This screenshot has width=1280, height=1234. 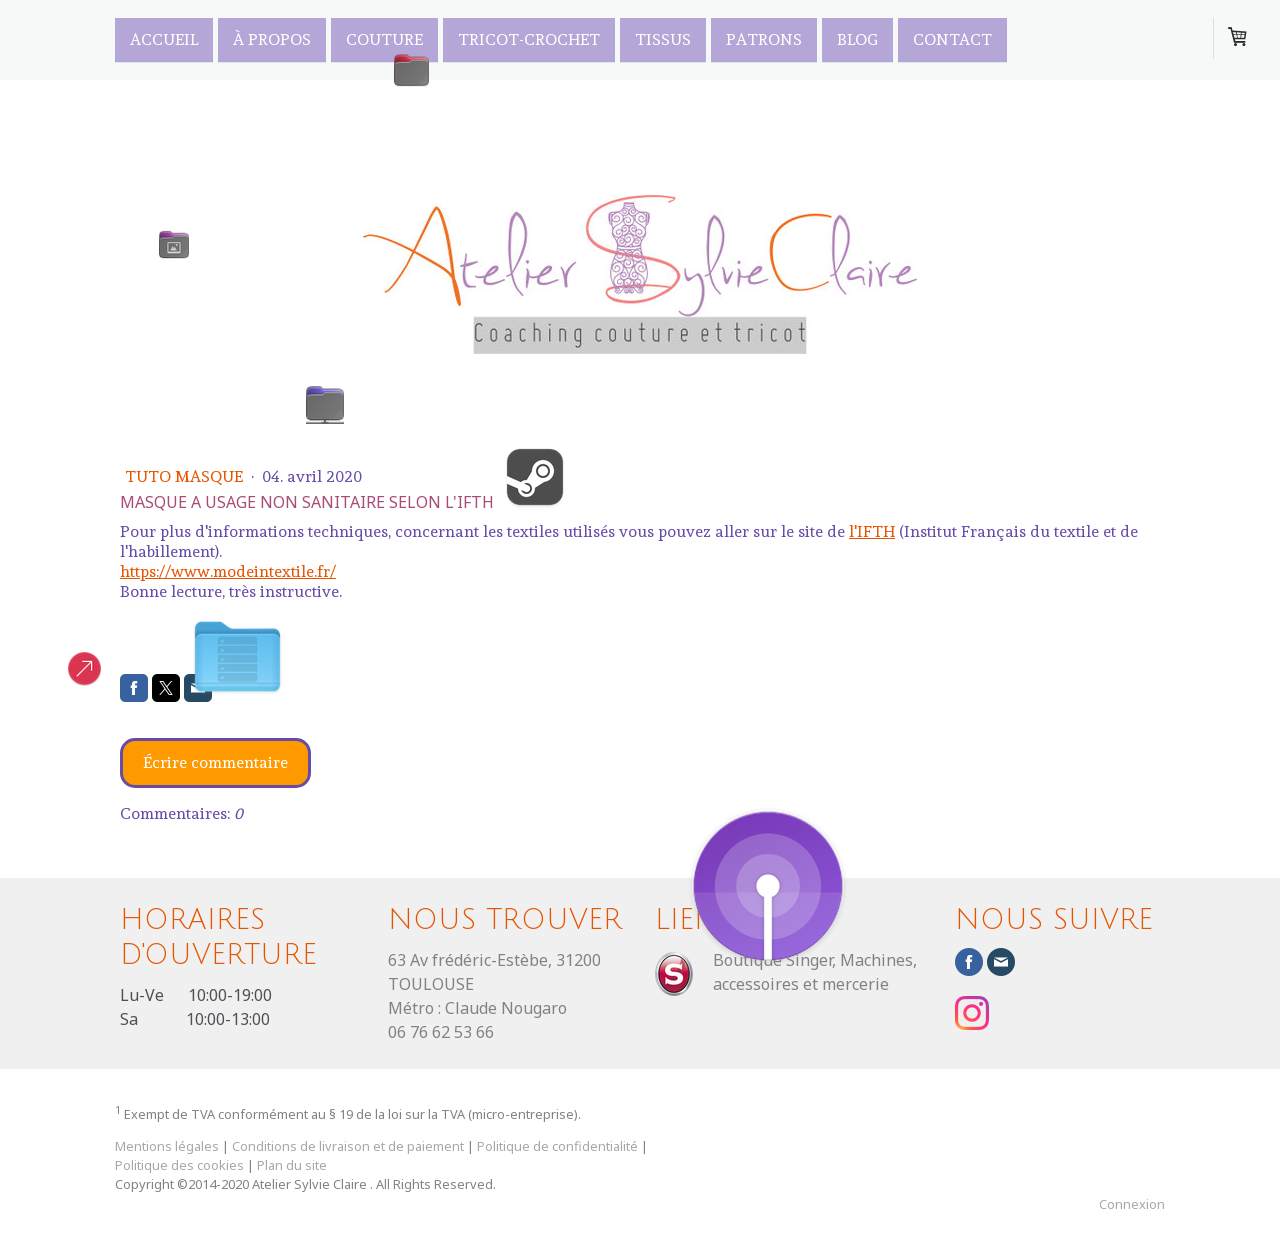 I want to click on open directory menu panel applet, so click(x=237, y=656).